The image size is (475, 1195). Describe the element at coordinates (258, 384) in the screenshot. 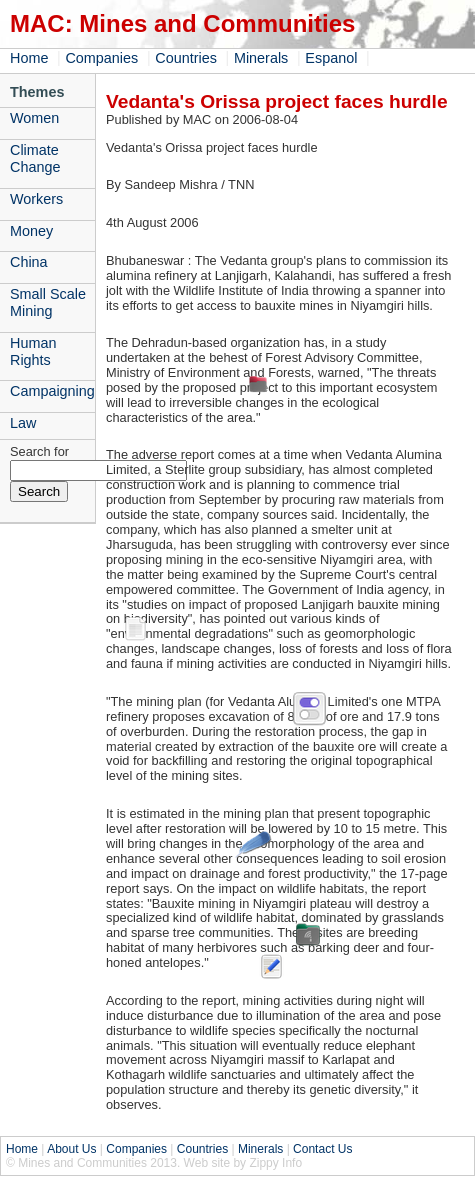

I see `drop files here to move them into this folder` at that location.